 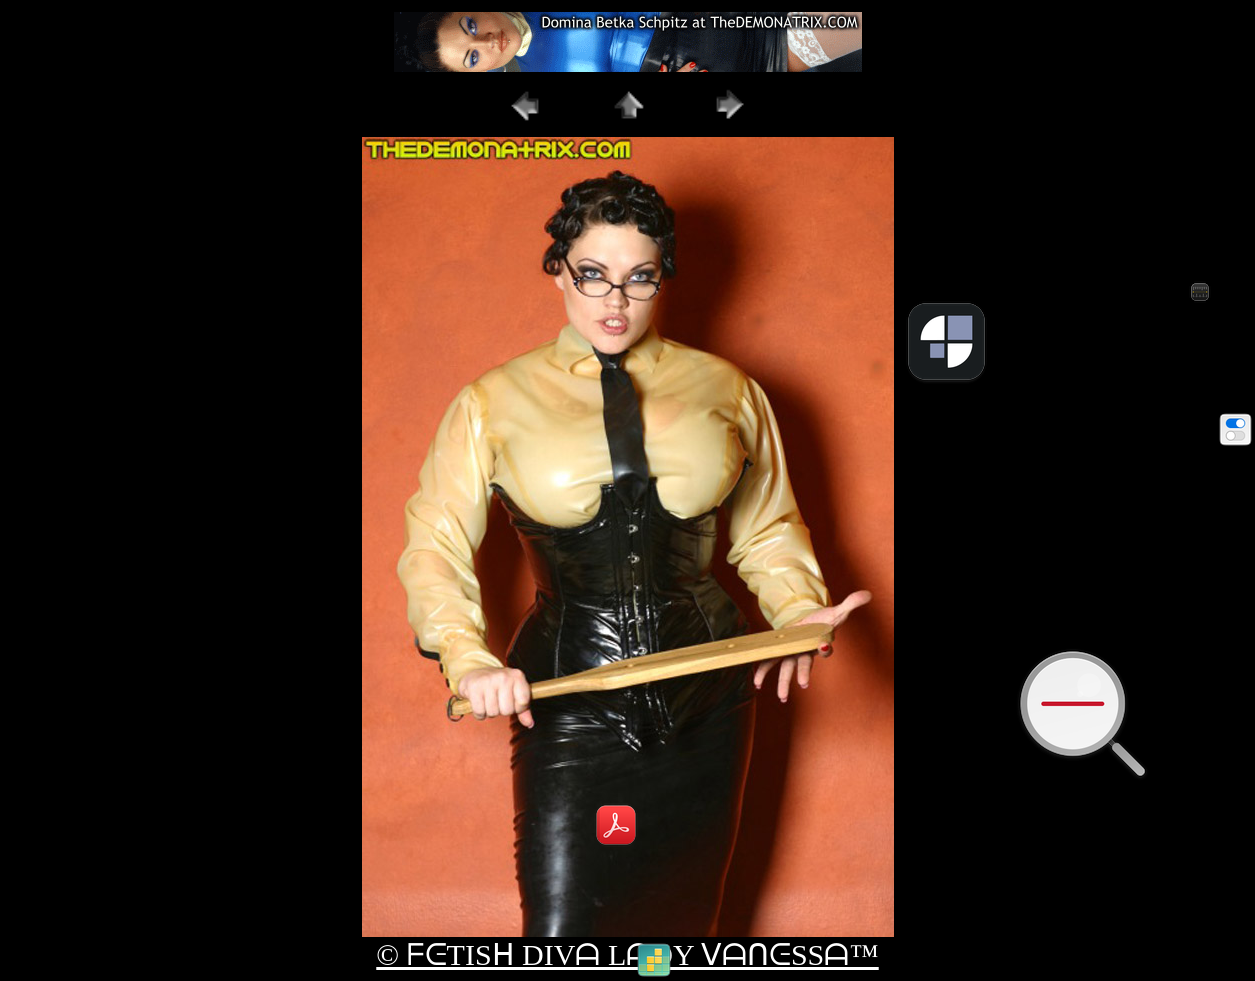 I want to click on zoom out to see more content, so click(x=1081, y=712).